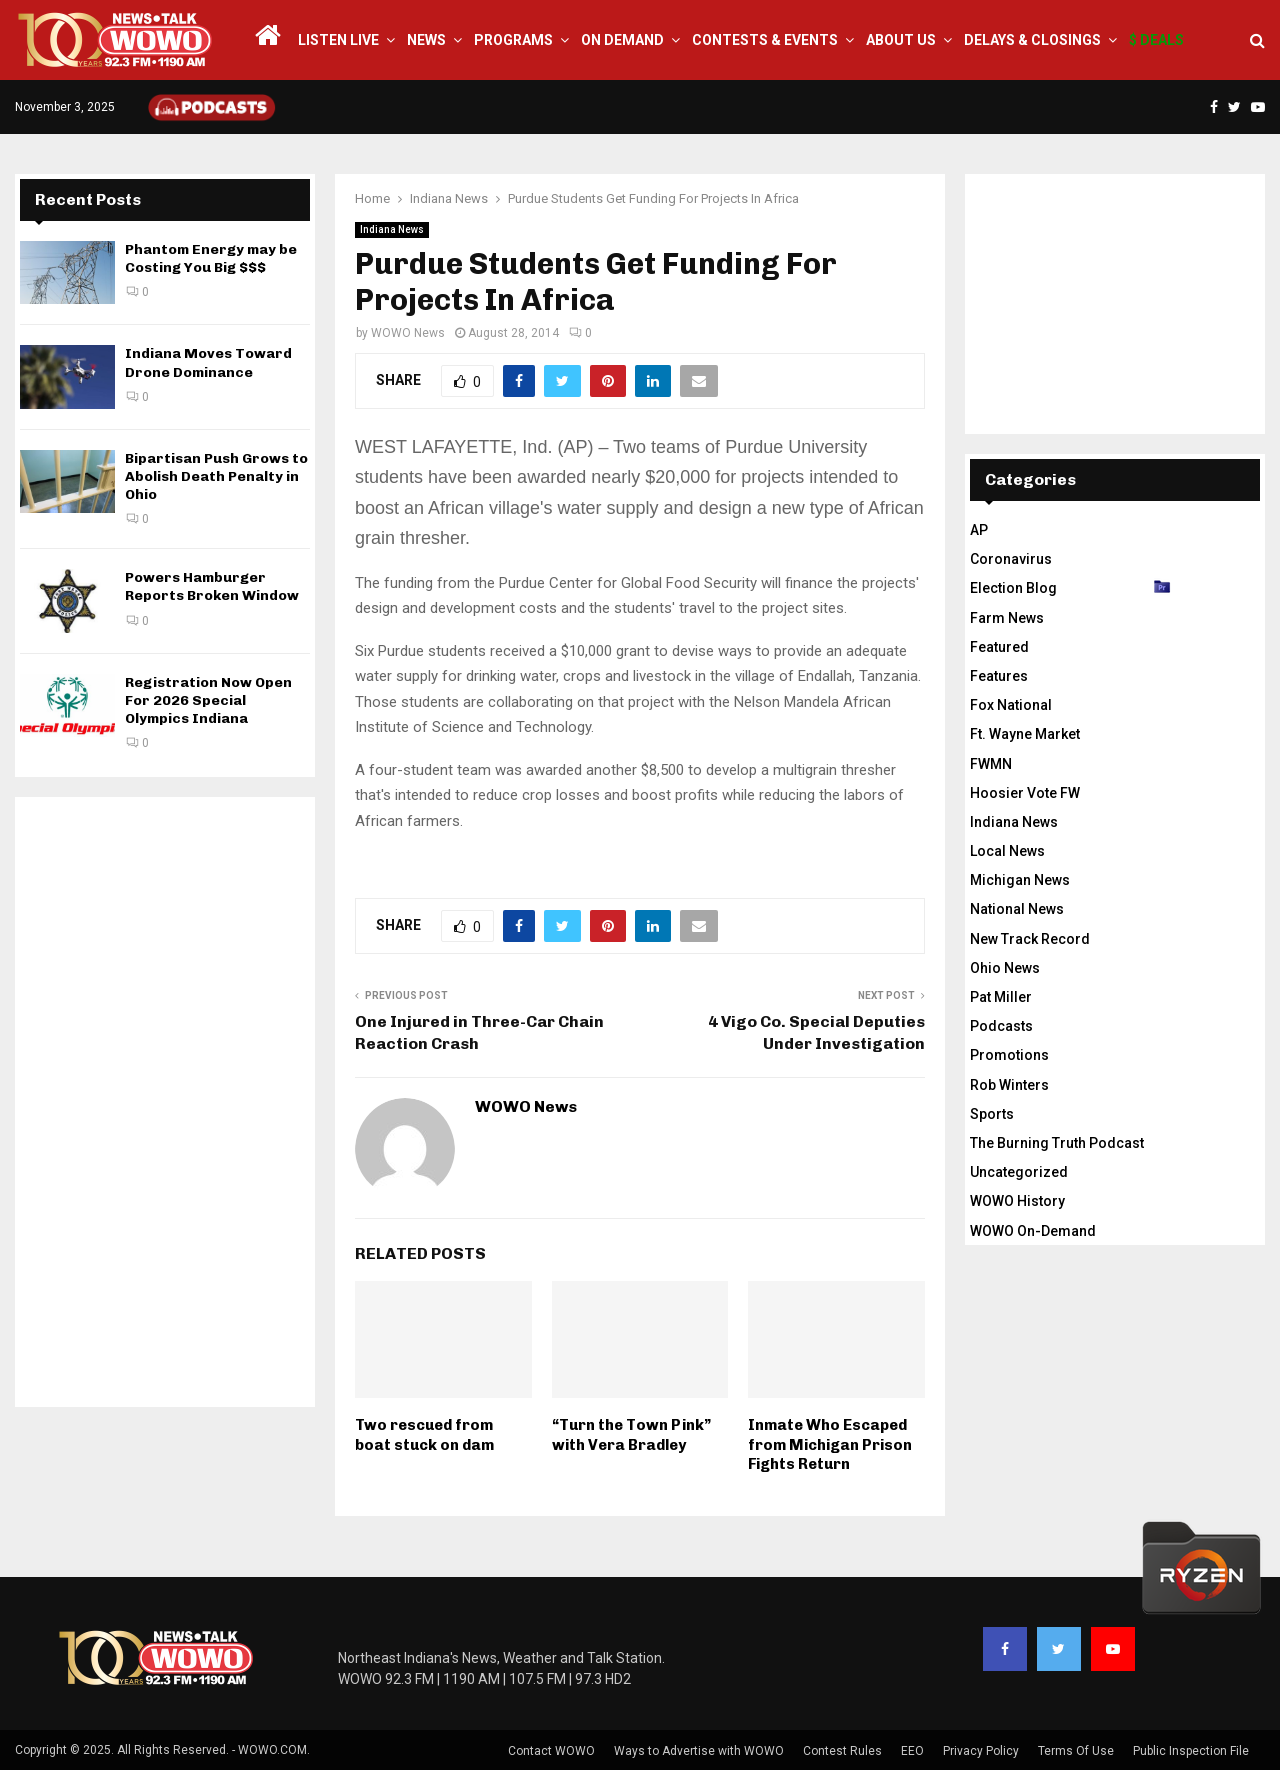 The height and width of the screenshot is (1770, 1280). Describe the element at coordinates (1162, 587) in the screenshot. I see `open folder containing adobe premiere project files` at that location.